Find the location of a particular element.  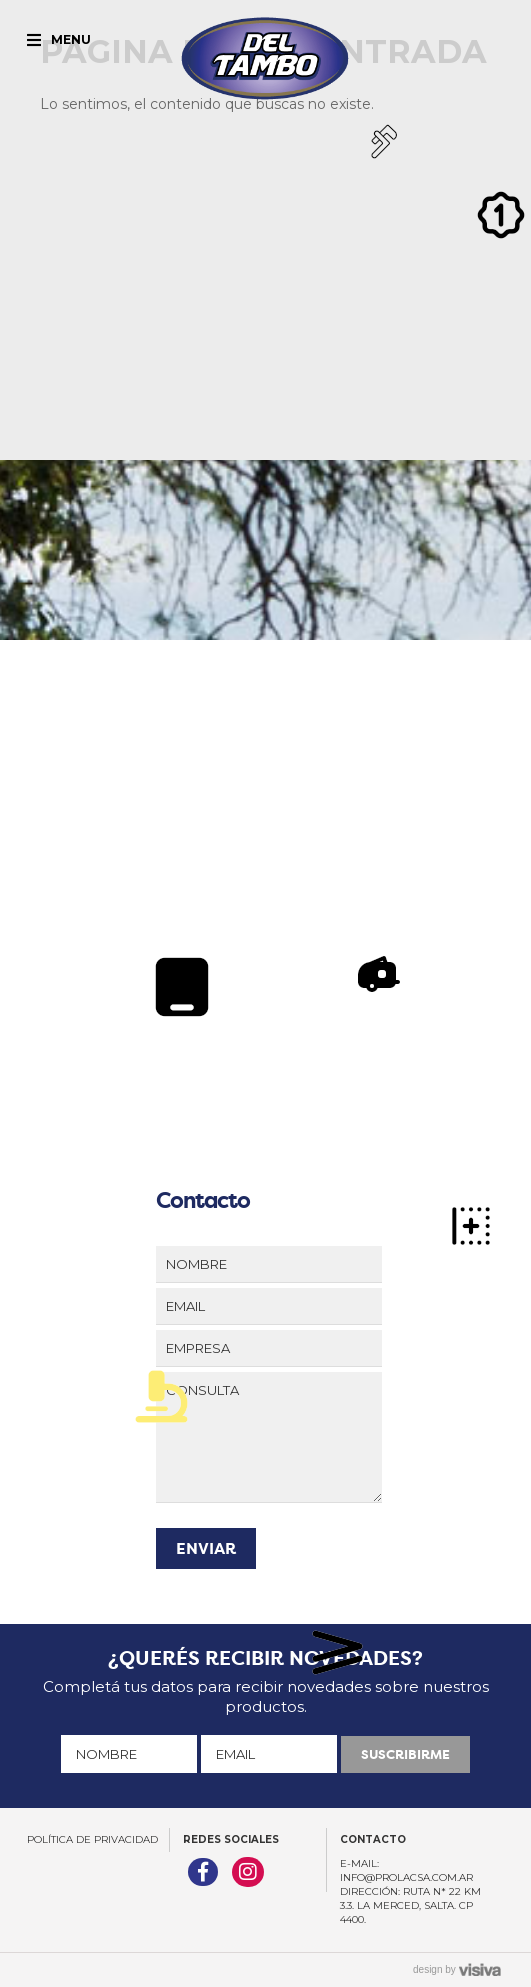

add a left border to selected element is located at coordinates (471, 1226).